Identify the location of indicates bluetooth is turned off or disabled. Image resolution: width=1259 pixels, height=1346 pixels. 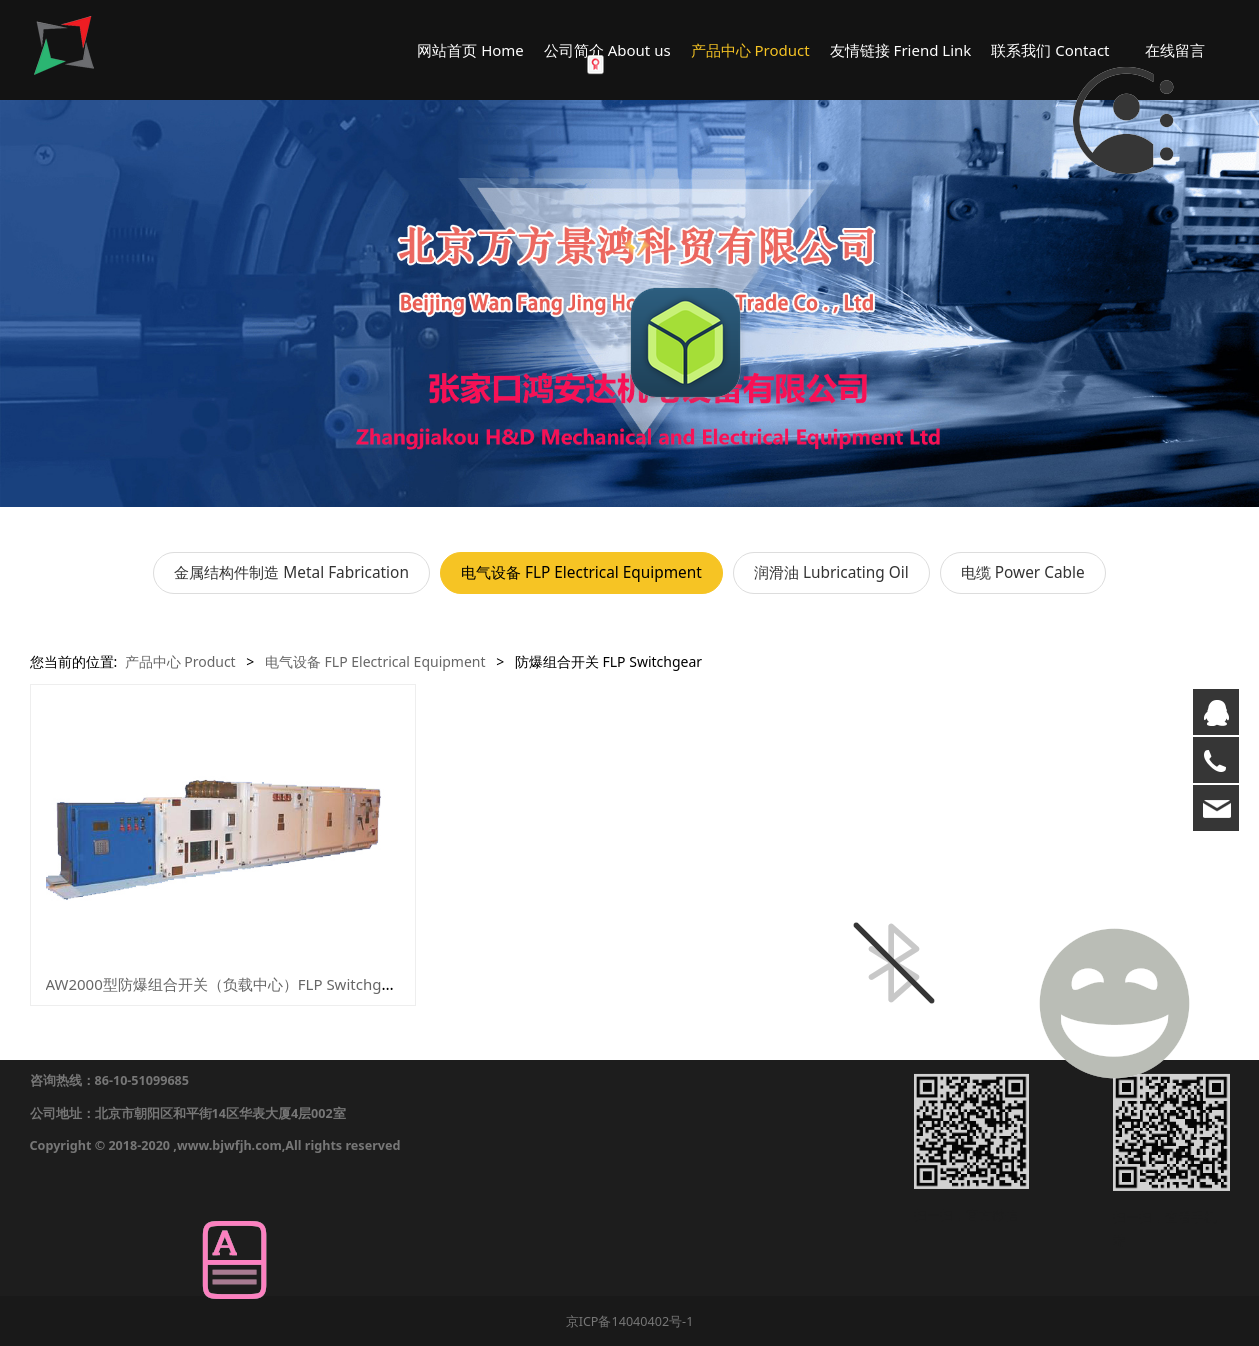
(894, 963).